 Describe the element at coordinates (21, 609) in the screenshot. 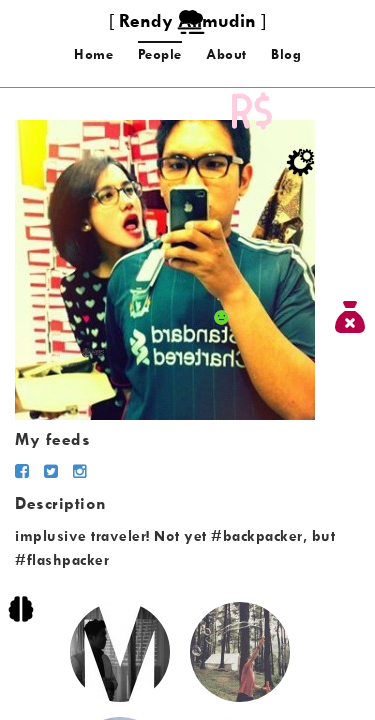

I see `access AI or smart features` at that location.